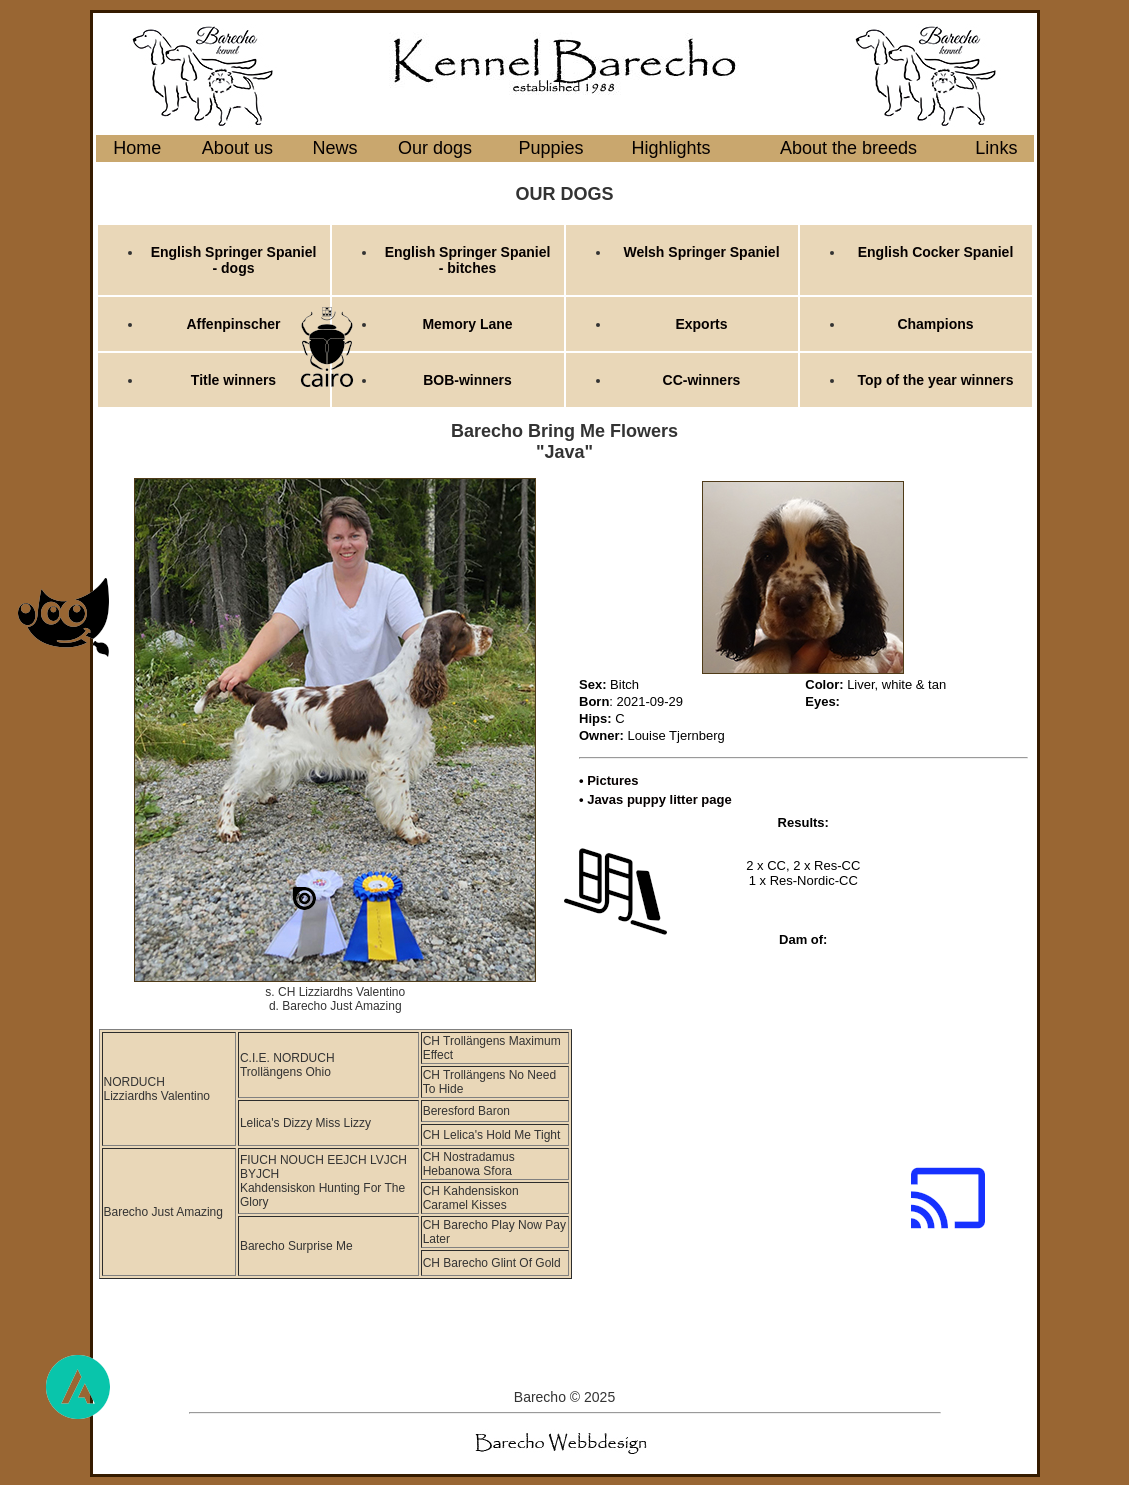  What do you see at coordinates (304, 898) in the screenshot?
I see `open Issuu digital publishing platform` at bounding box center [304, 898].